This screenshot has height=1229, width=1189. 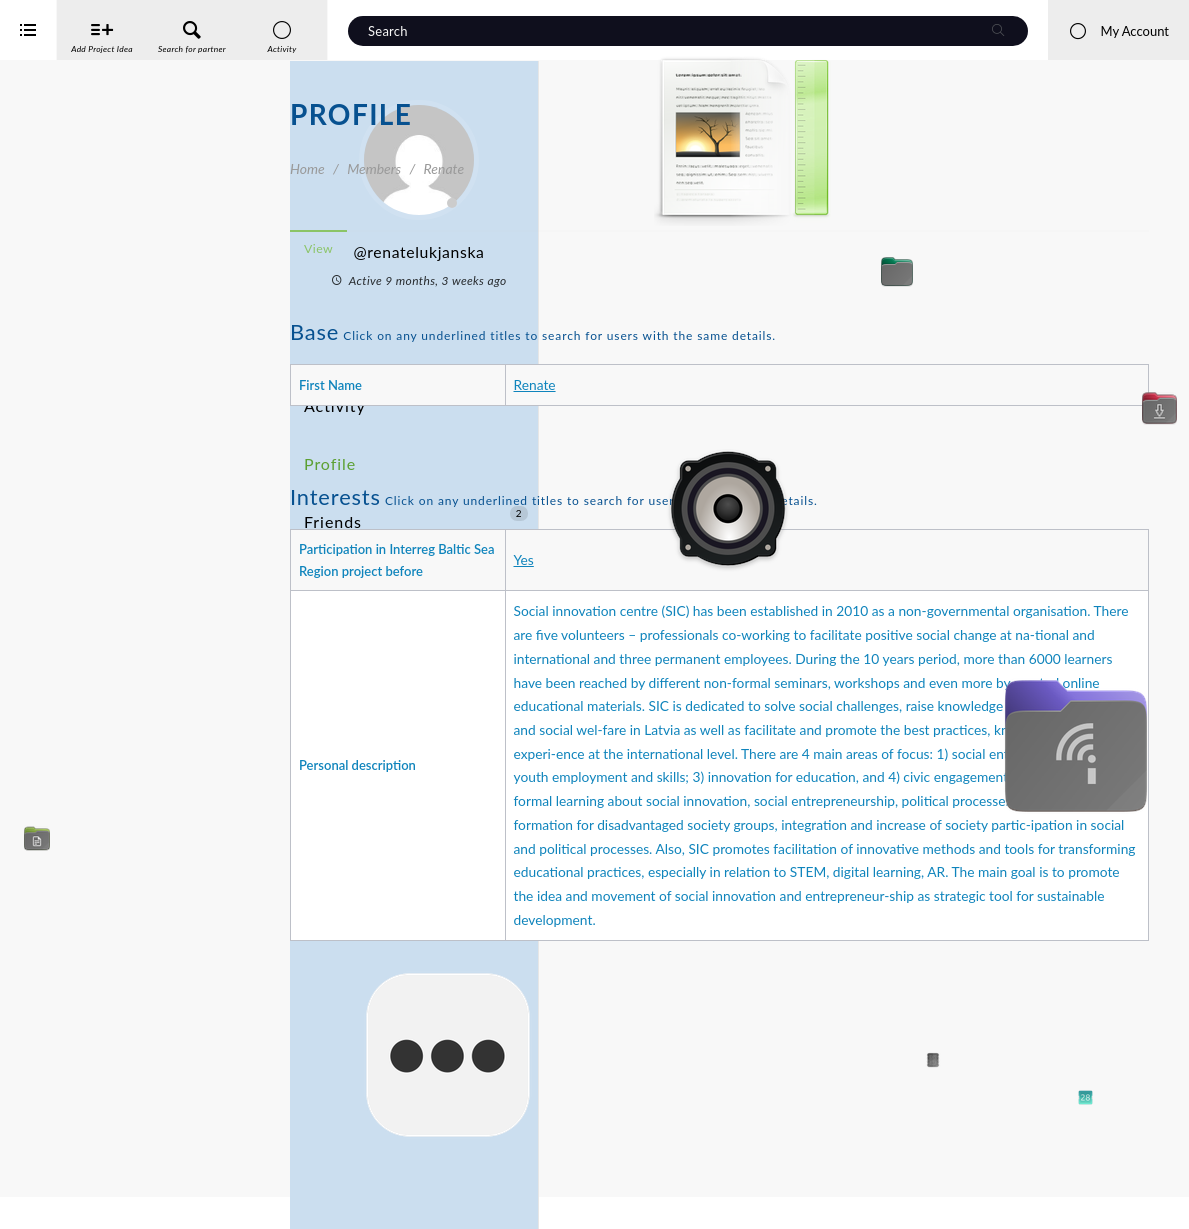 I want to click on view other applications or categories, so click(x=448, y=1055).